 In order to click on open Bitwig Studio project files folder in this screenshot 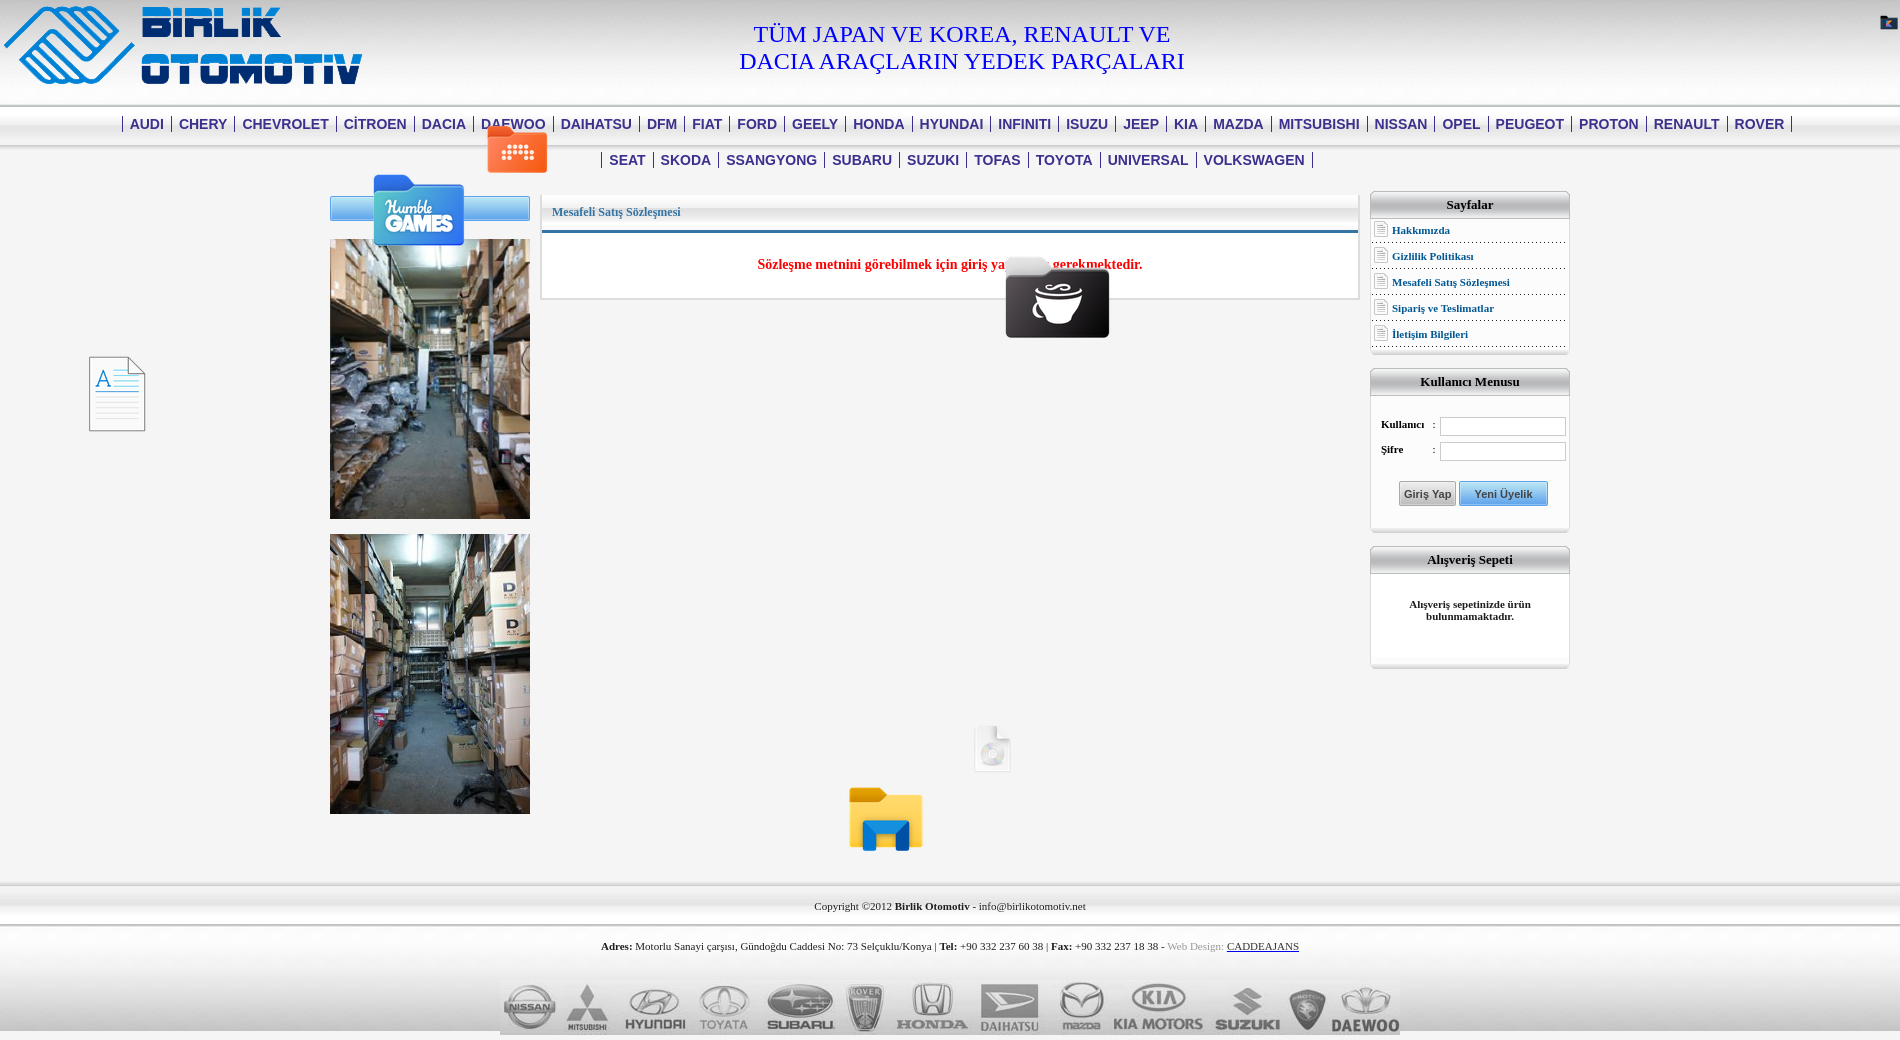, I will do `click(517, 151)`.